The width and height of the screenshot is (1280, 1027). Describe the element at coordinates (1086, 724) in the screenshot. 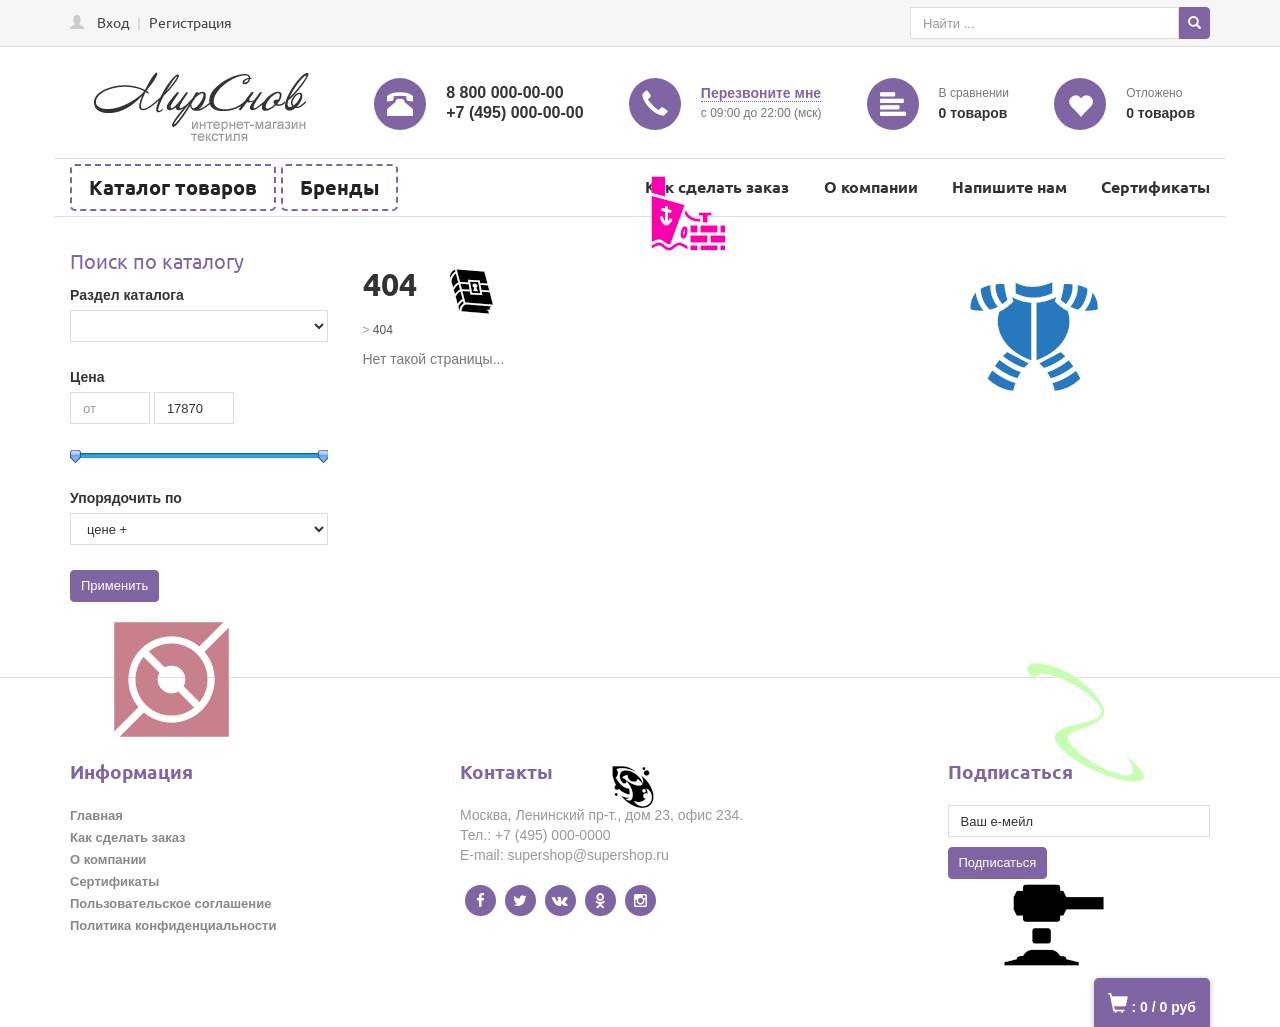

I see `indicates whip weapon or item in game inventory` at that location.